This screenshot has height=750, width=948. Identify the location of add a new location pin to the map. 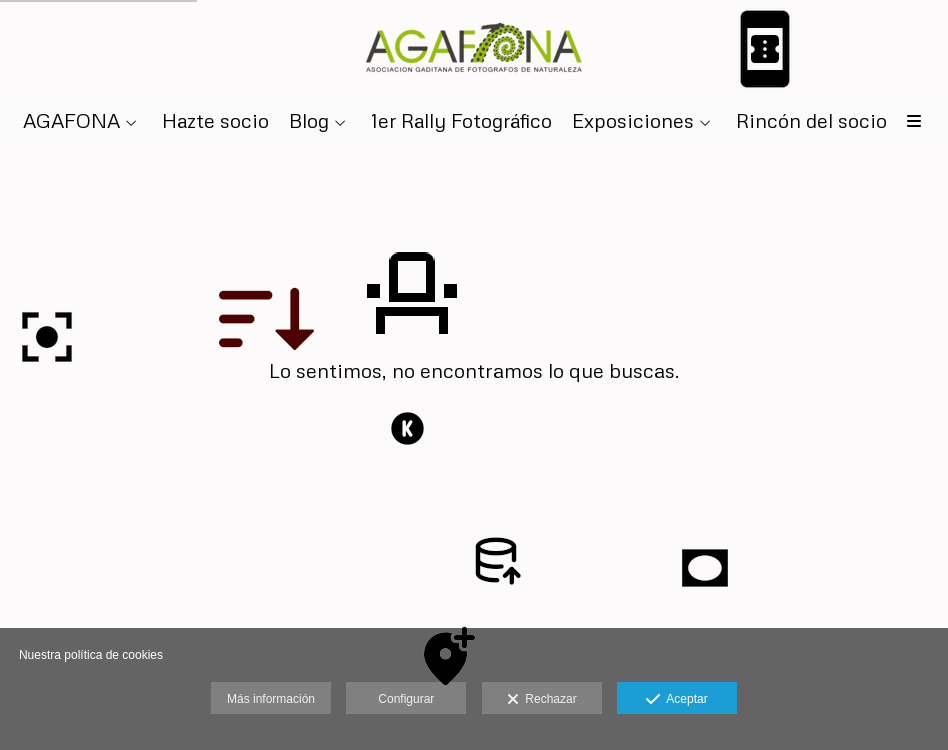
(445, 656).